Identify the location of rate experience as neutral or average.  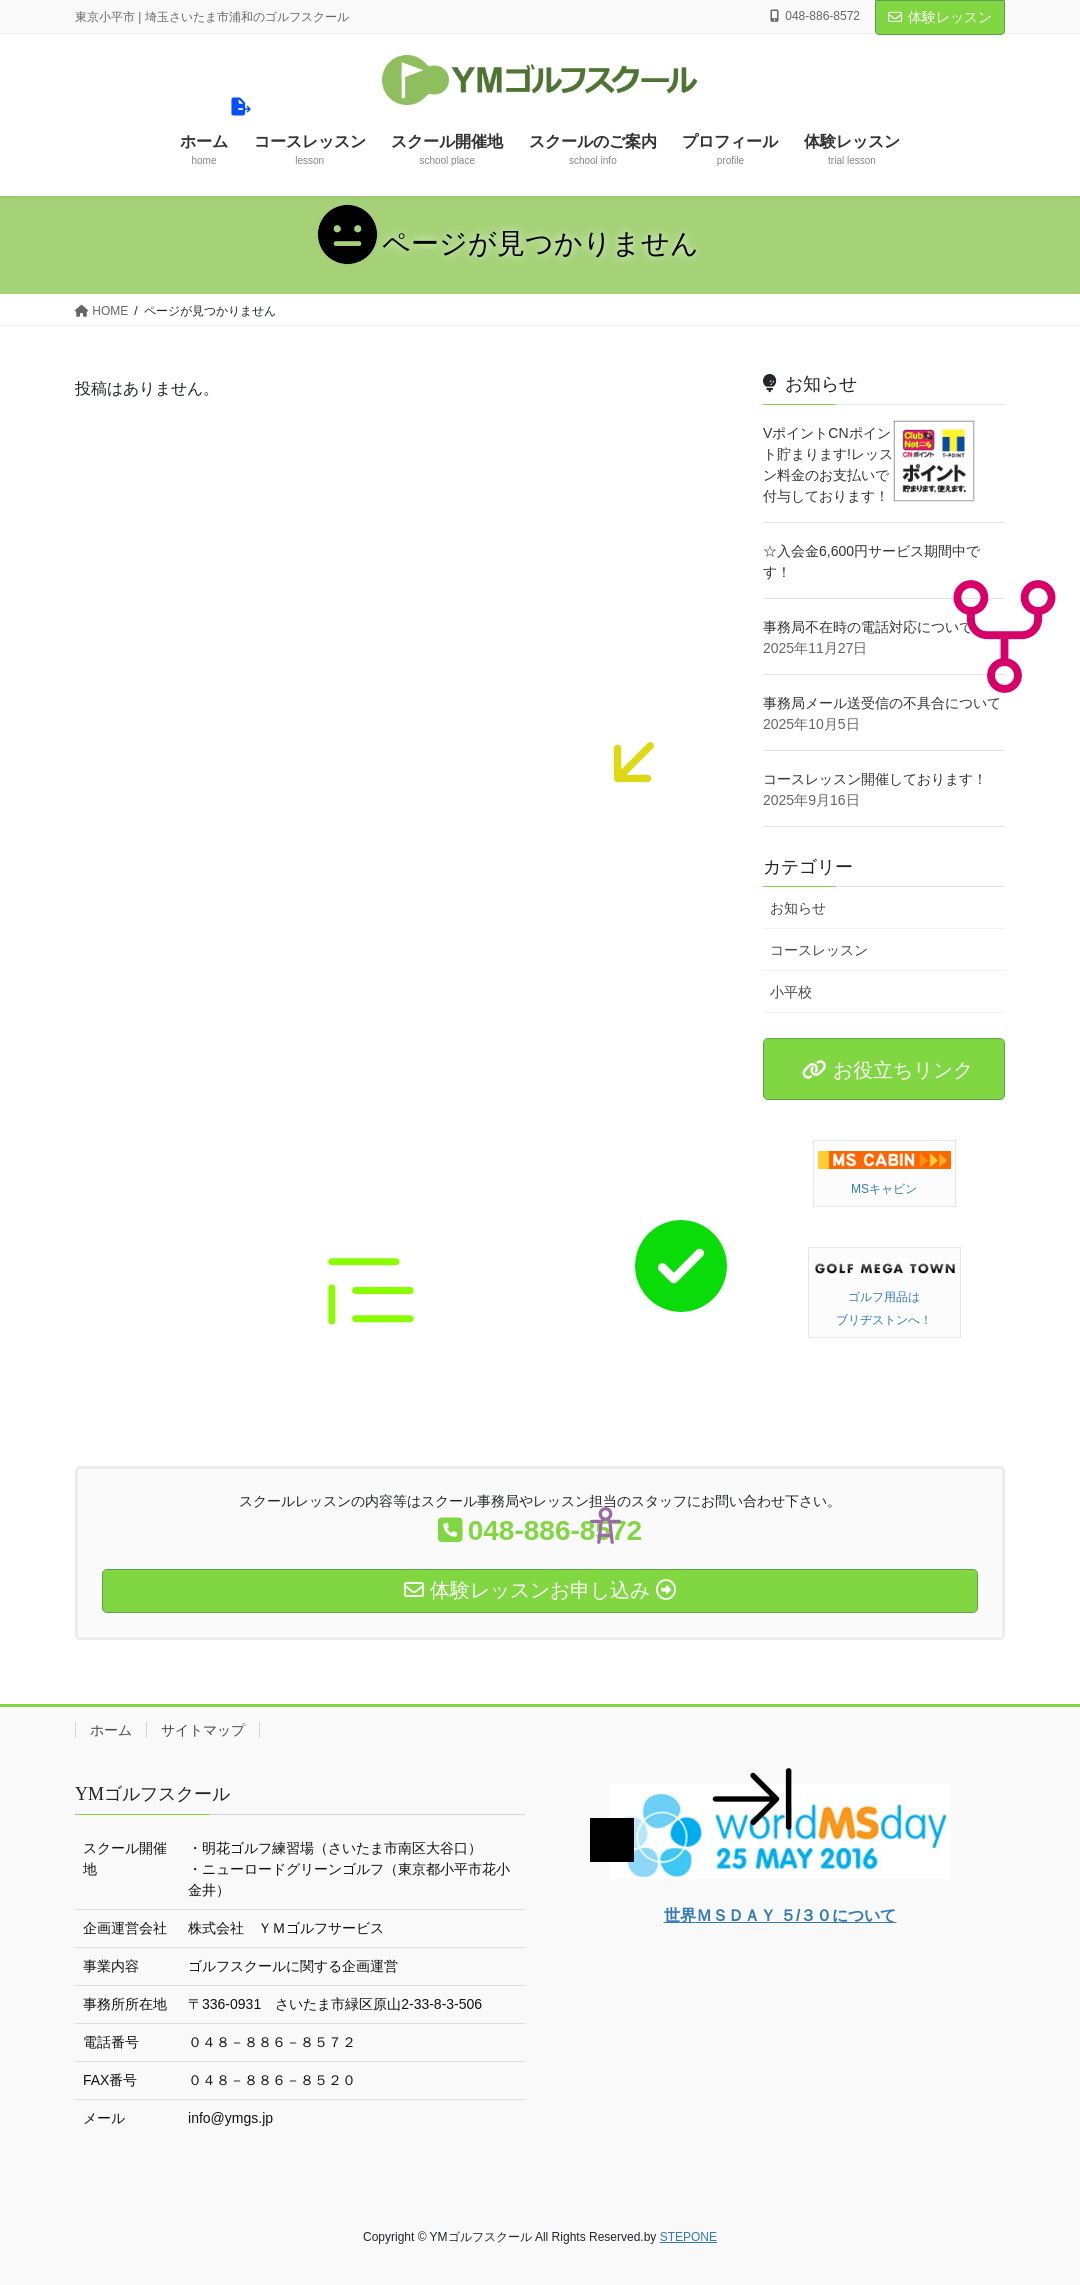
(347, 234).